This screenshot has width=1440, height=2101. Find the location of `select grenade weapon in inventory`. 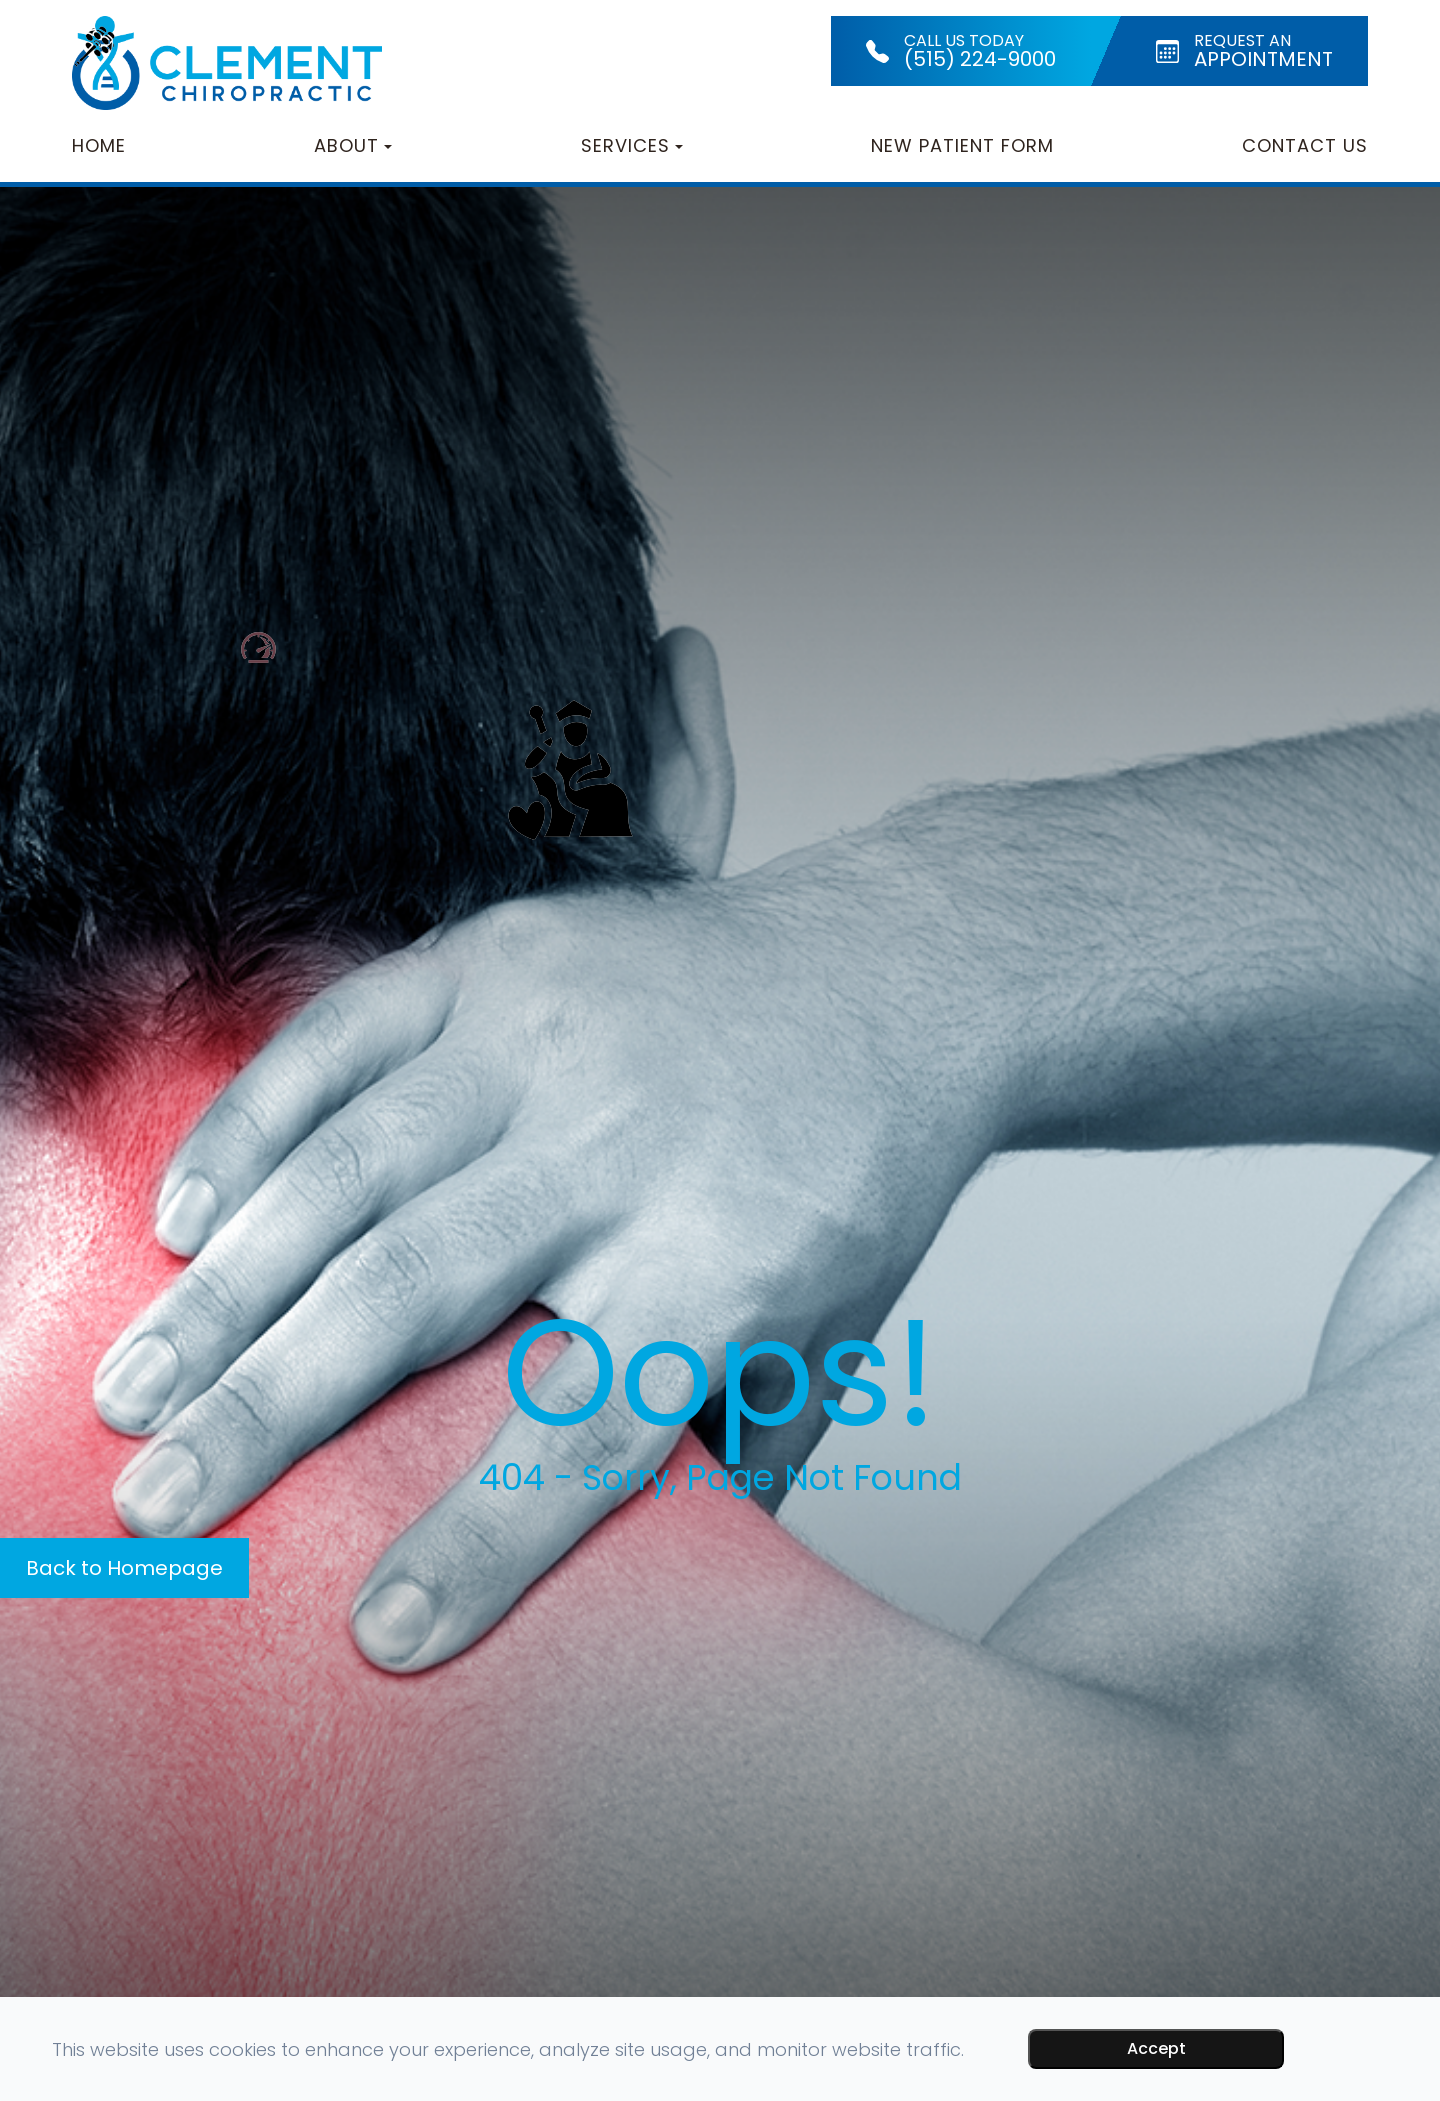

select grenade weapon in inventory is located at coordinates (94, 46).